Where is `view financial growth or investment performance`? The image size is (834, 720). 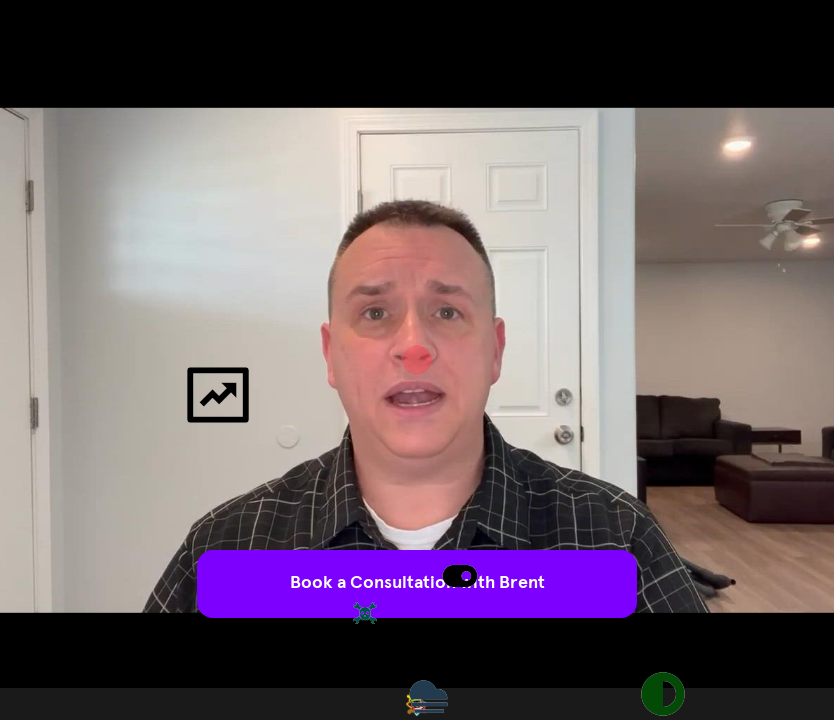 view financial growth or investment performance is located at coordinates (218, 395).